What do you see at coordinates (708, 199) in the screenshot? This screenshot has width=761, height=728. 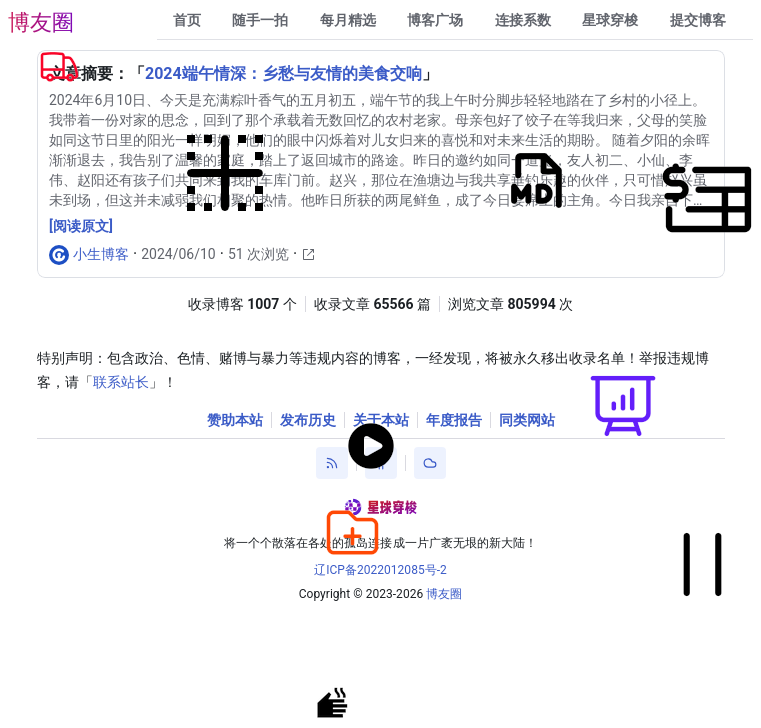 I see `view invoice details` at bounding box center [708, 199].